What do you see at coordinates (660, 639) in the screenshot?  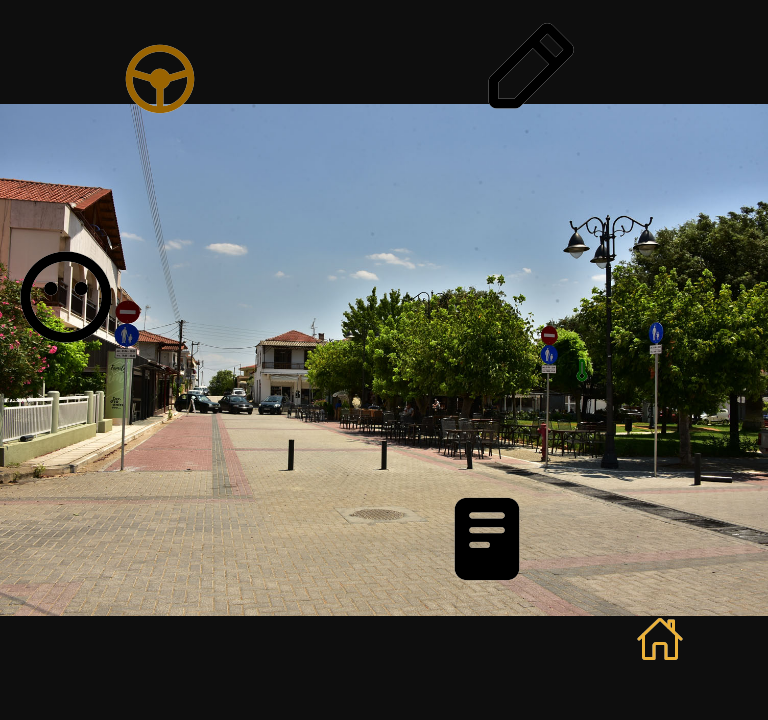 I see `navigate to home screen` at bounding box center [660, 639].